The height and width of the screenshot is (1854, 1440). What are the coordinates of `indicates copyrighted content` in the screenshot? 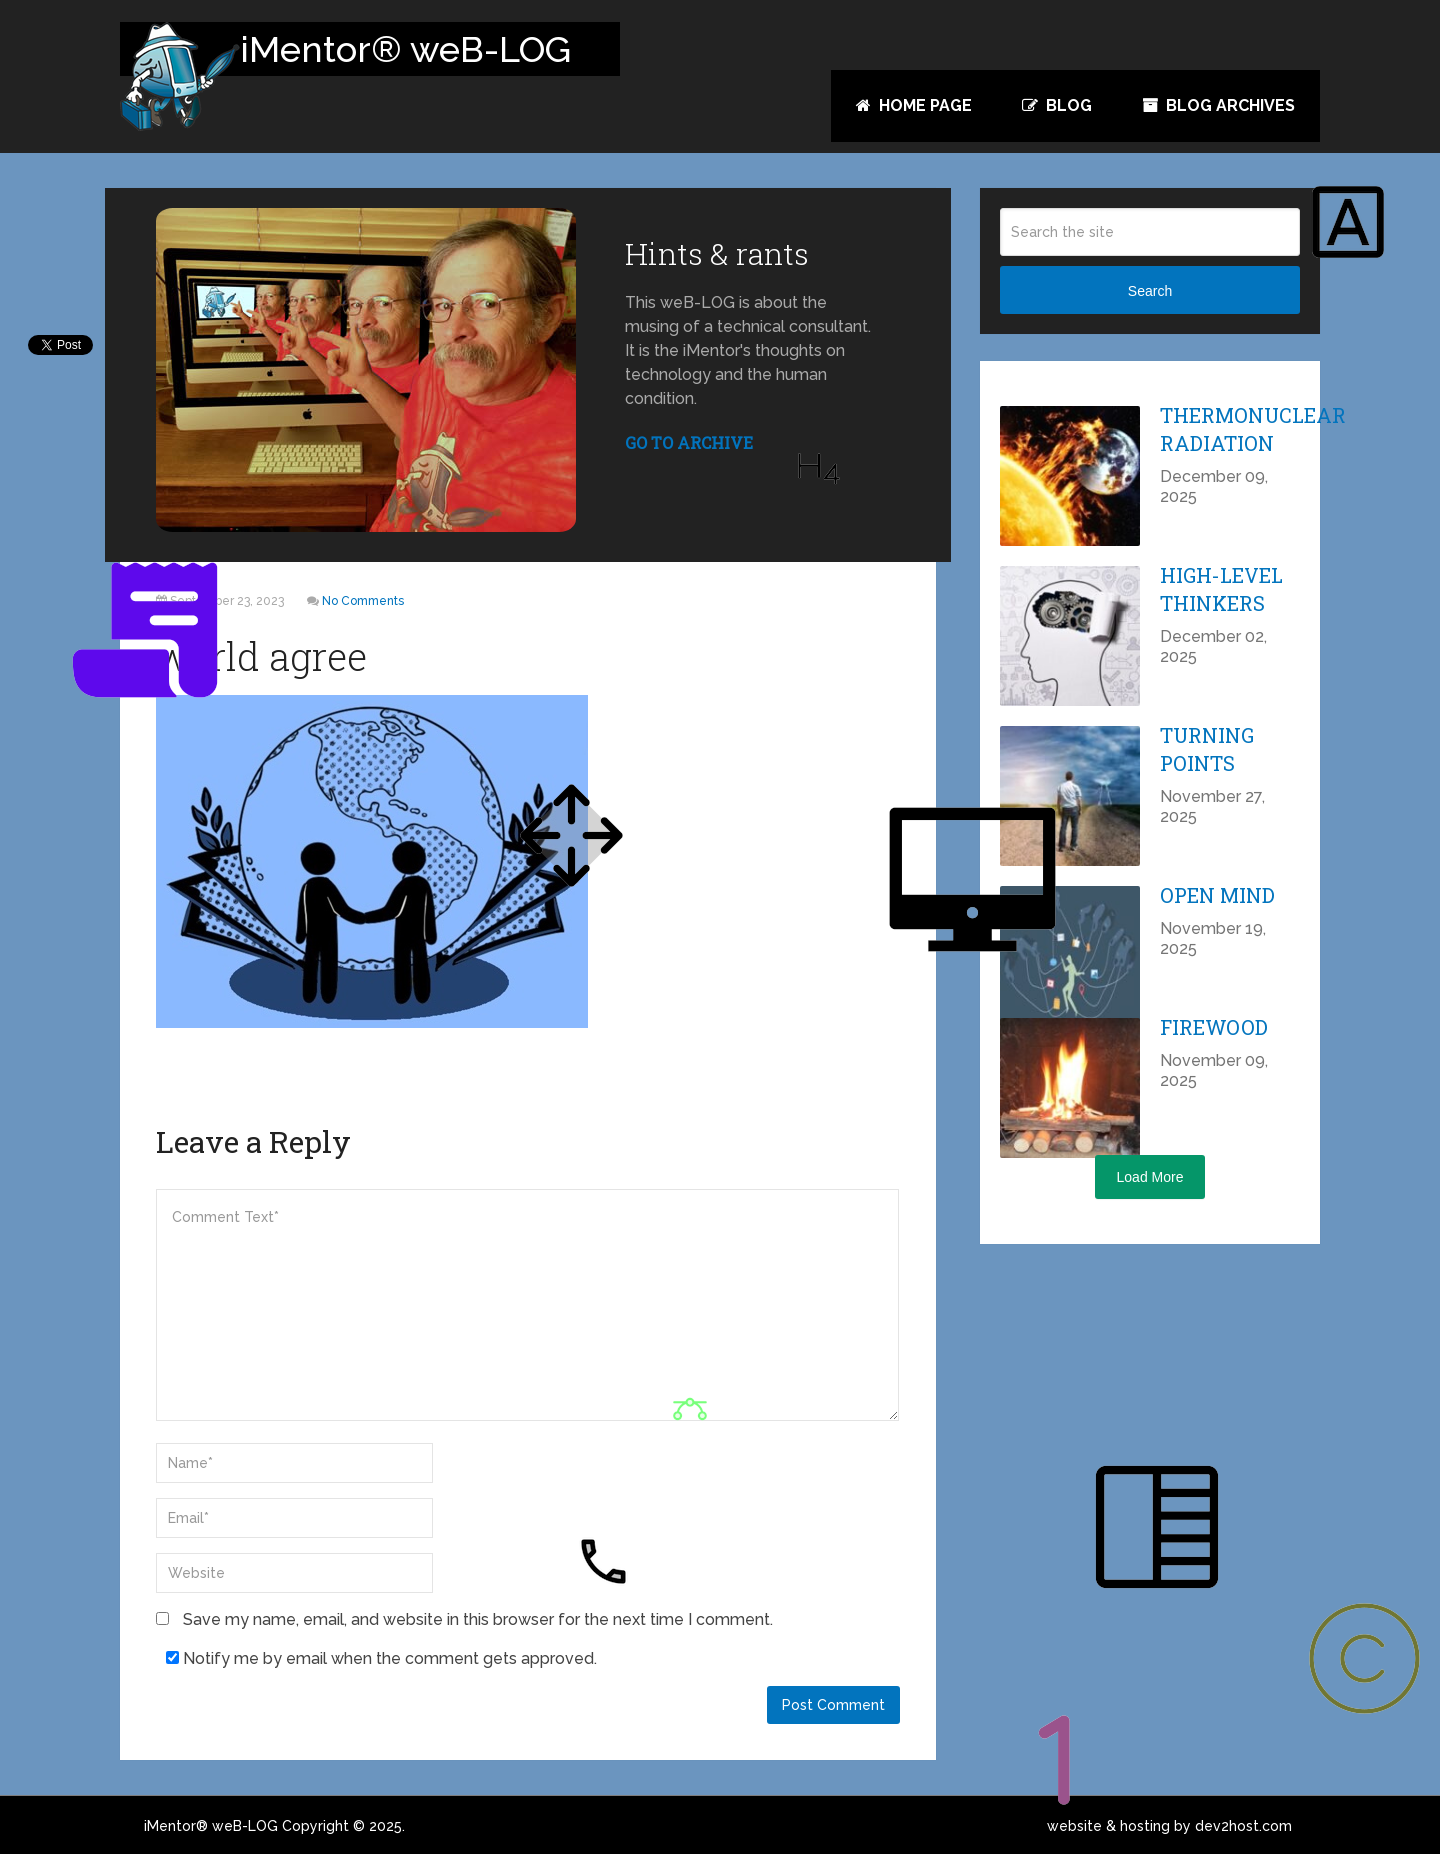 It's located at (1364, 1658).